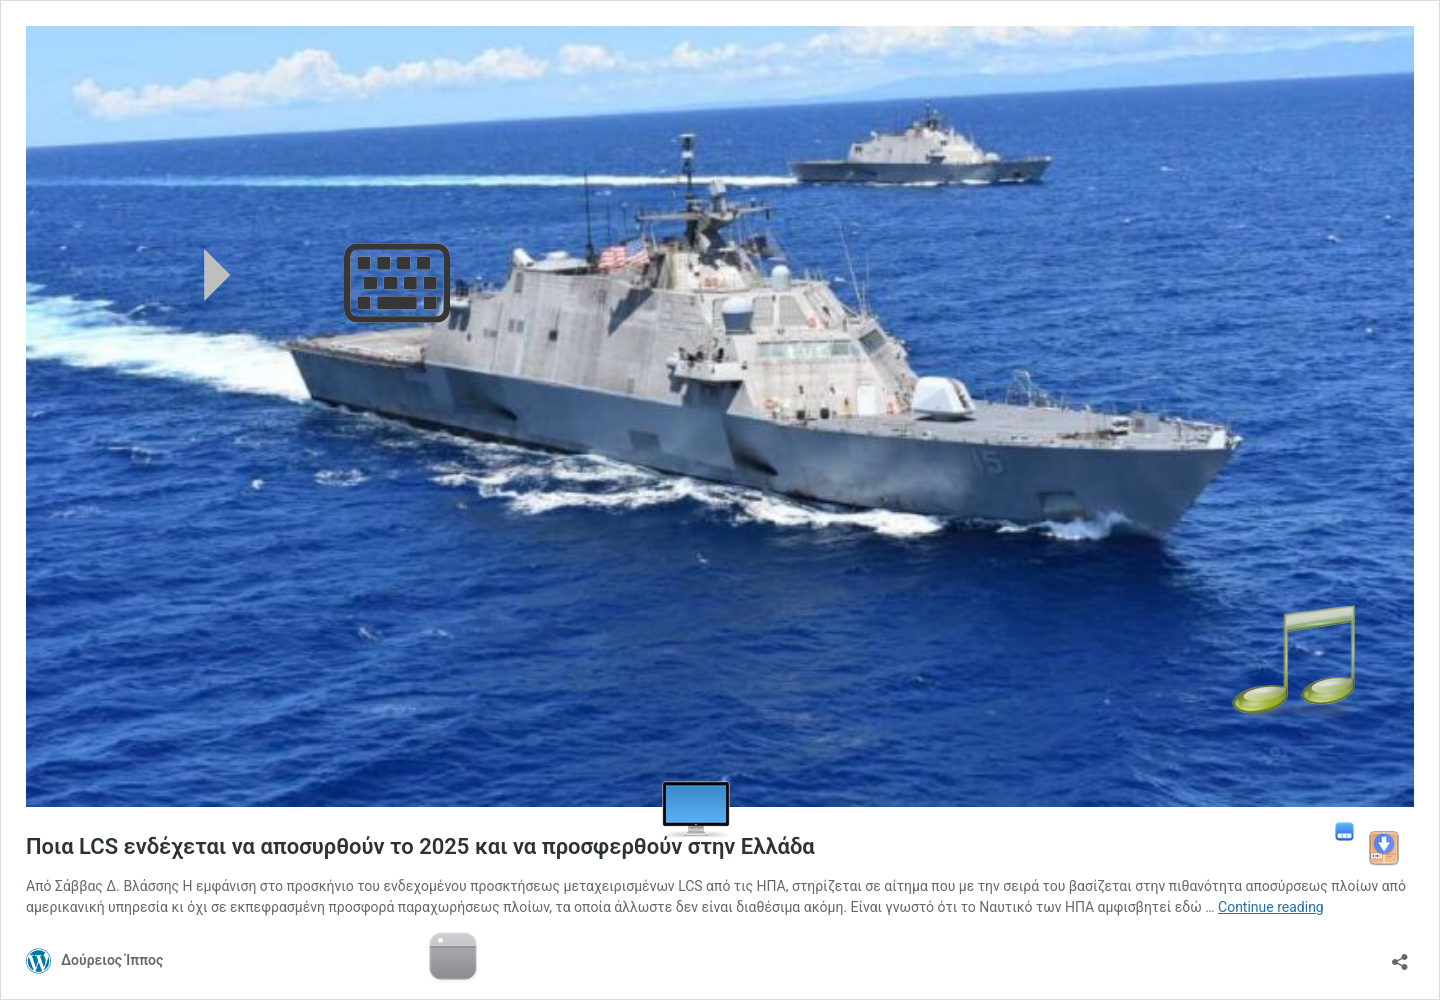  What do you see at coordinates (1294, 661) in the screenshot?
I see `indicates an audio file type` at bounding box center [1294, 661].